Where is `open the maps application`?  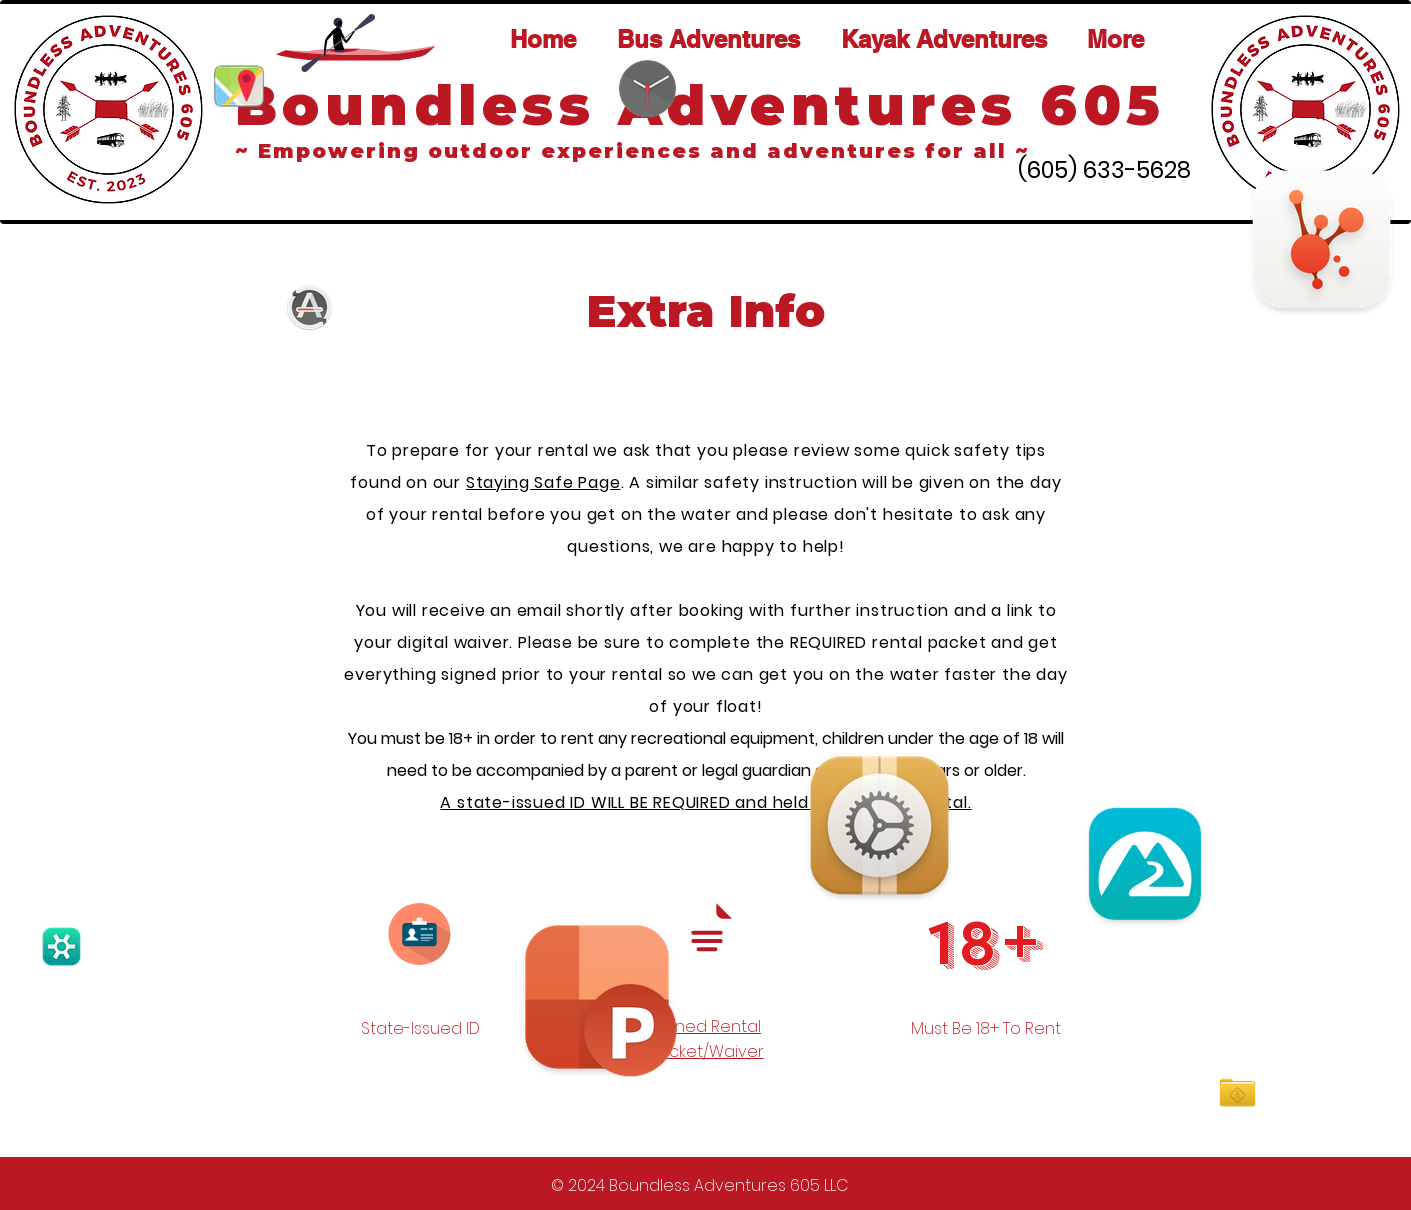 open the maps application is located at coordinates (239, 86).